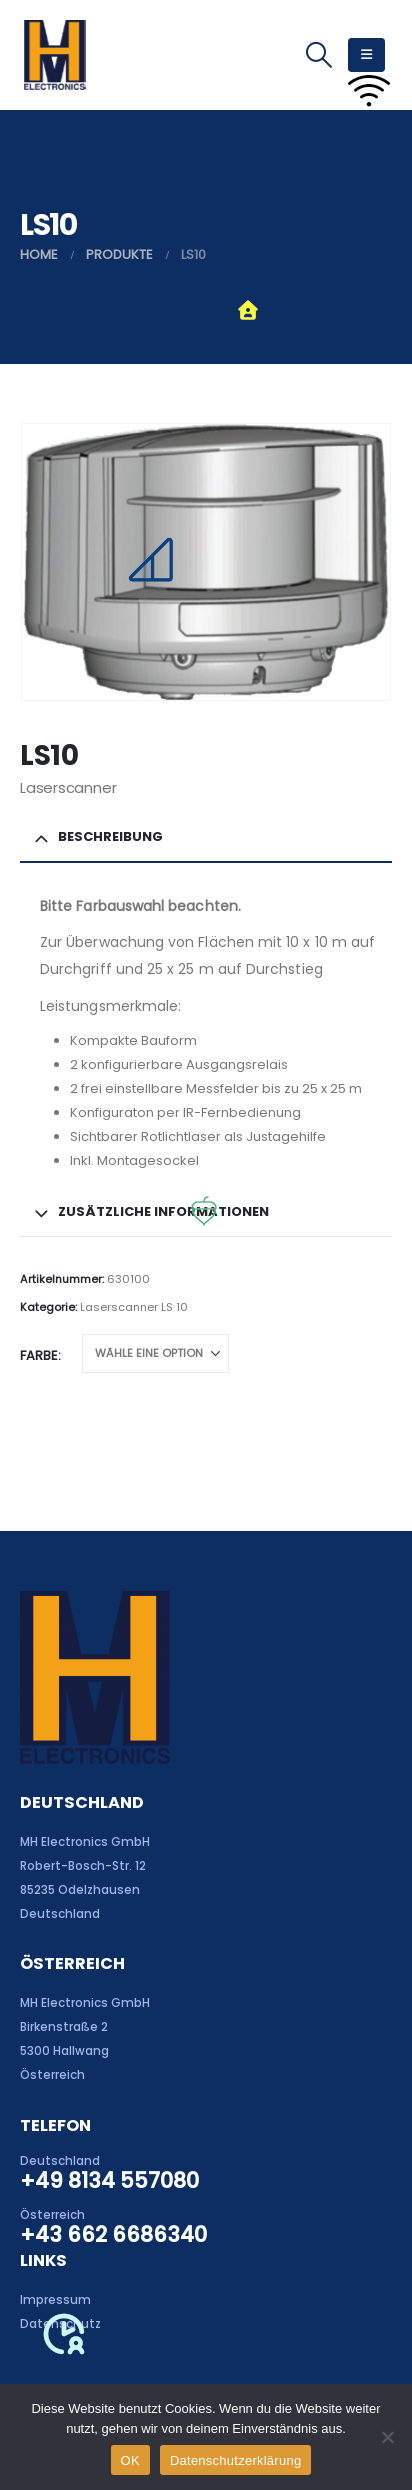 The height and width of the screenshot is (2490, 412). What do you see at coordinates (154, 561) in the screenshot?
I see `indicates medium cellular signal strength` at bounding box center [154, 561].